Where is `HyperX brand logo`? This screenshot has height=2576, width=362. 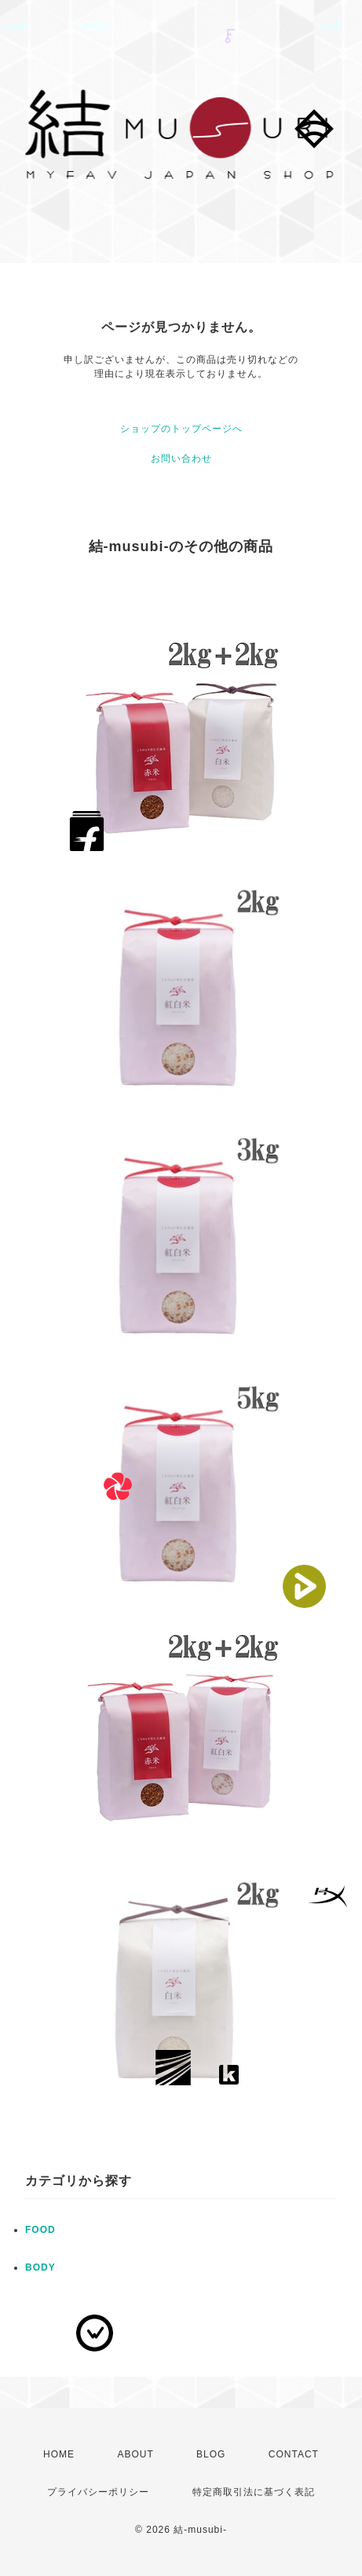 HyperX brand logo is located at coordinates (327, 1896).